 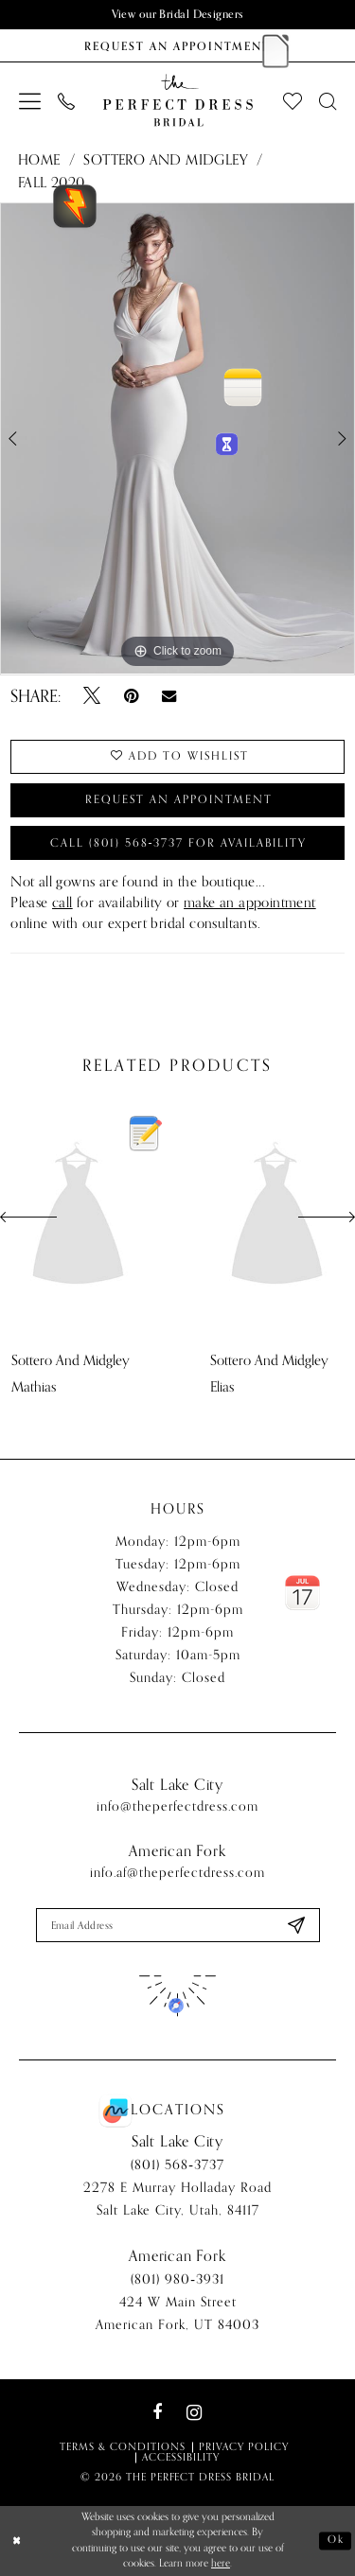 I want to click on open the text editor application, so click(x=144, y=1133).